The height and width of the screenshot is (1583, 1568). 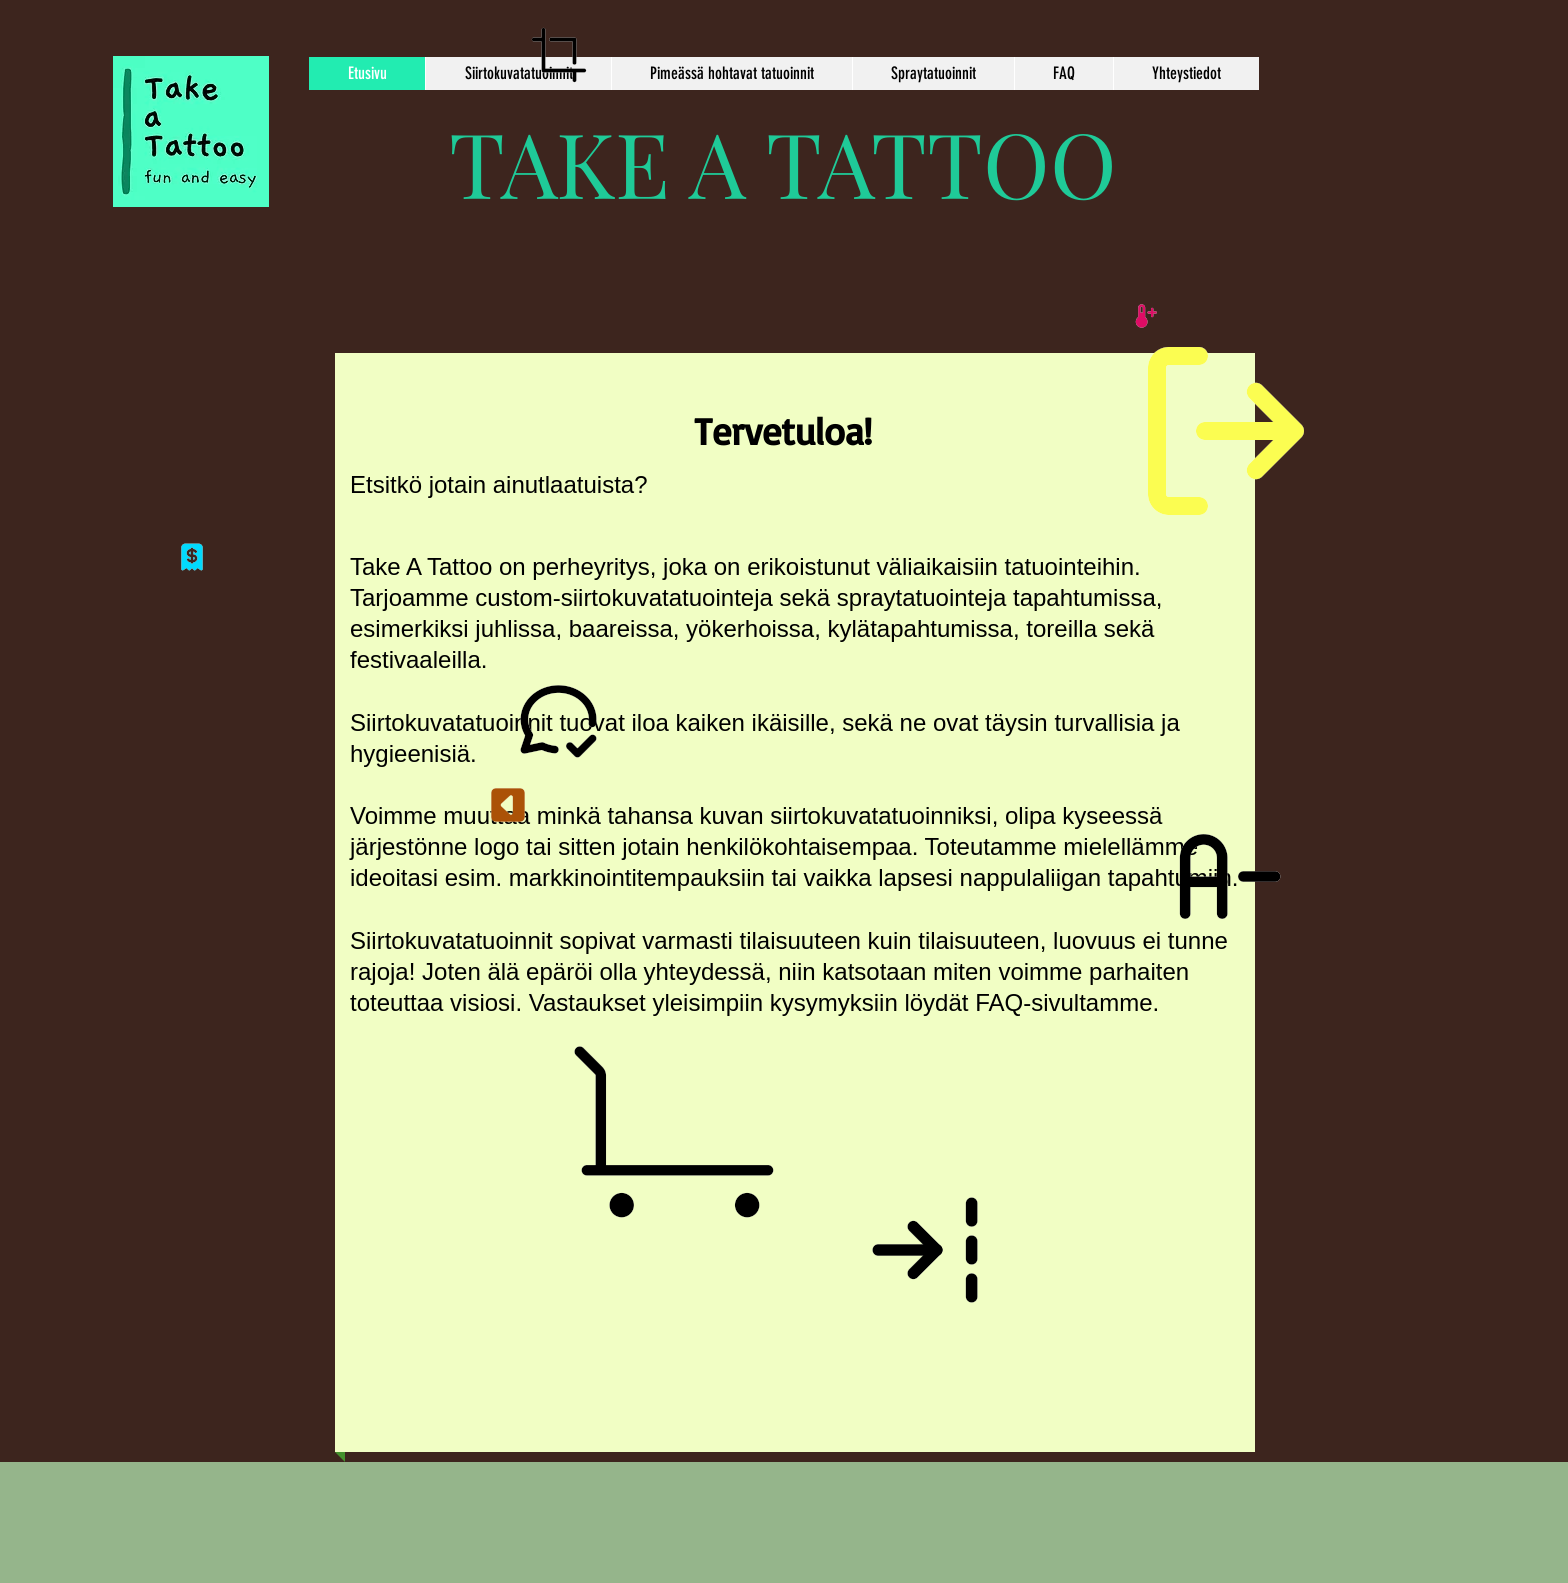 What do you see at coordinates (192, 557) in the screenshot?
I see `view payment receipt` at bounding box center [192, 557].